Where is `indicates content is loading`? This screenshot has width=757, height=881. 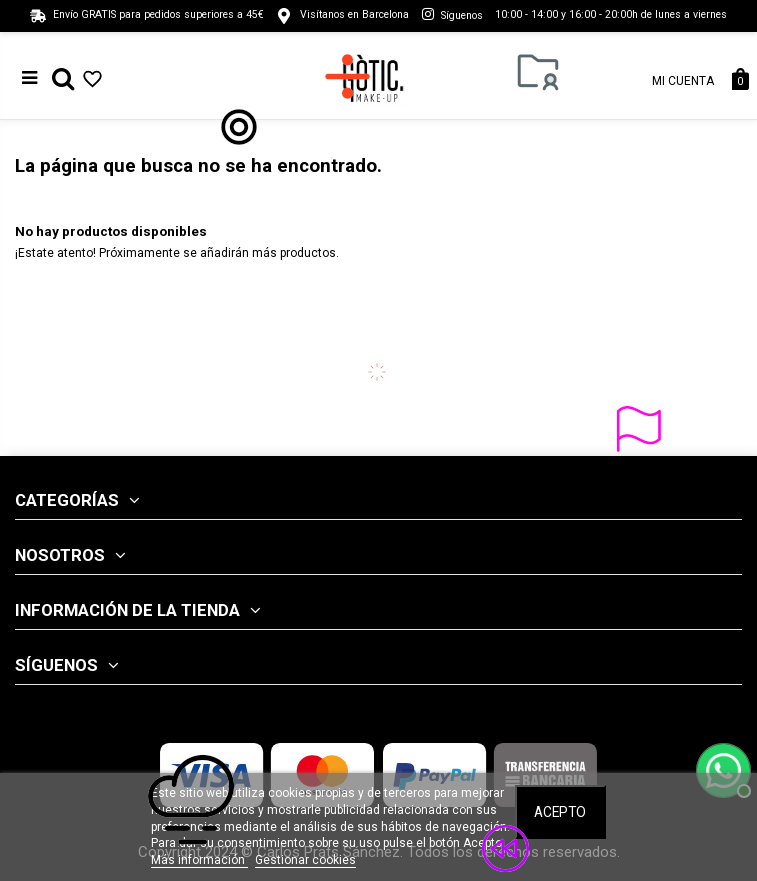
indicates content is loading is located at coordinates (377, 372).